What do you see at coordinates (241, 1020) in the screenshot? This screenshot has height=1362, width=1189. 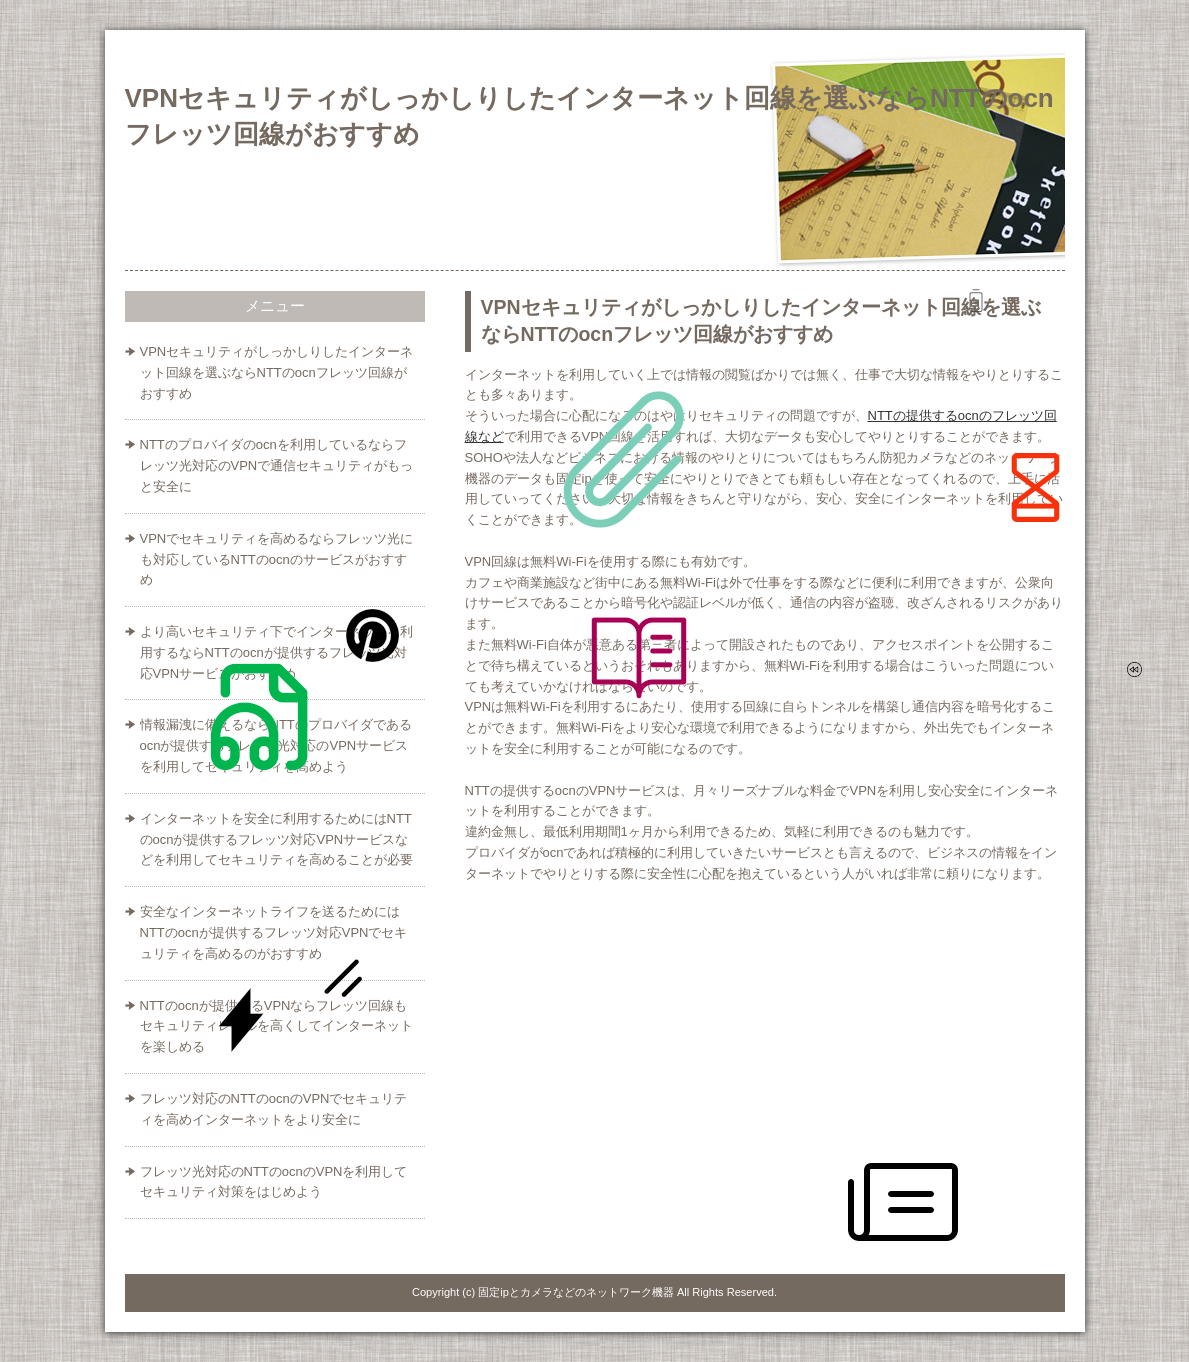 I see `indicates quick actions or instant features` at bounding box center [241, 1020].